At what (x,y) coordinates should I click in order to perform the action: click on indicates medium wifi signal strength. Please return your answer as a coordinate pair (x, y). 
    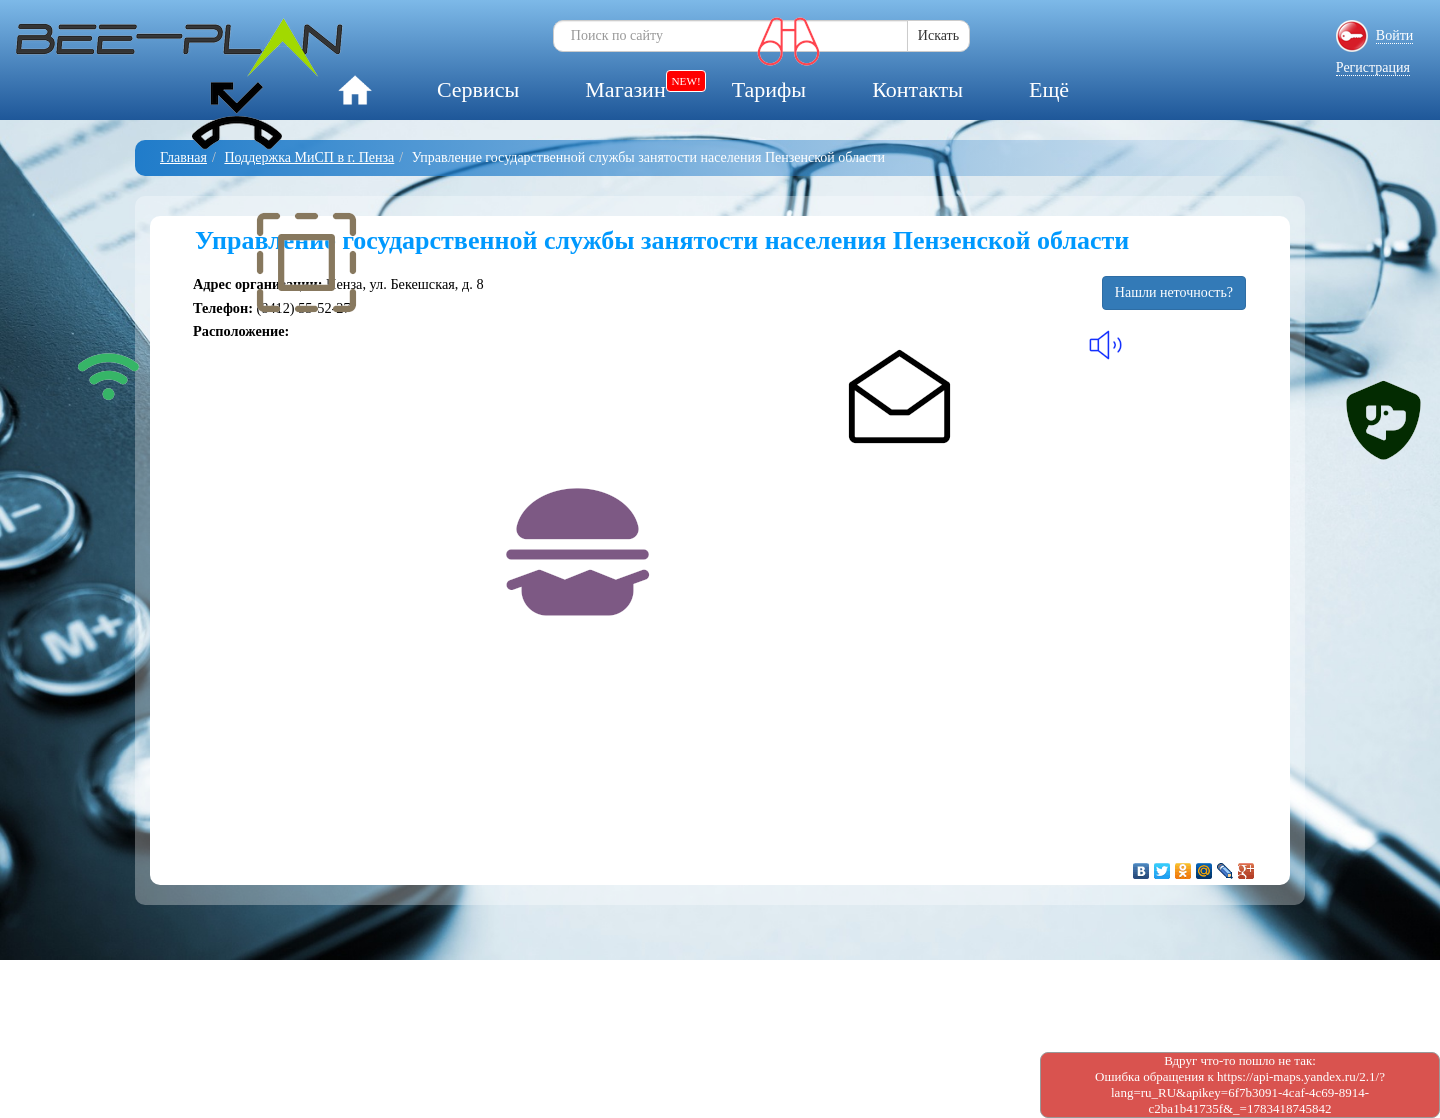
    Looking at the image, I should click on (108, 366).